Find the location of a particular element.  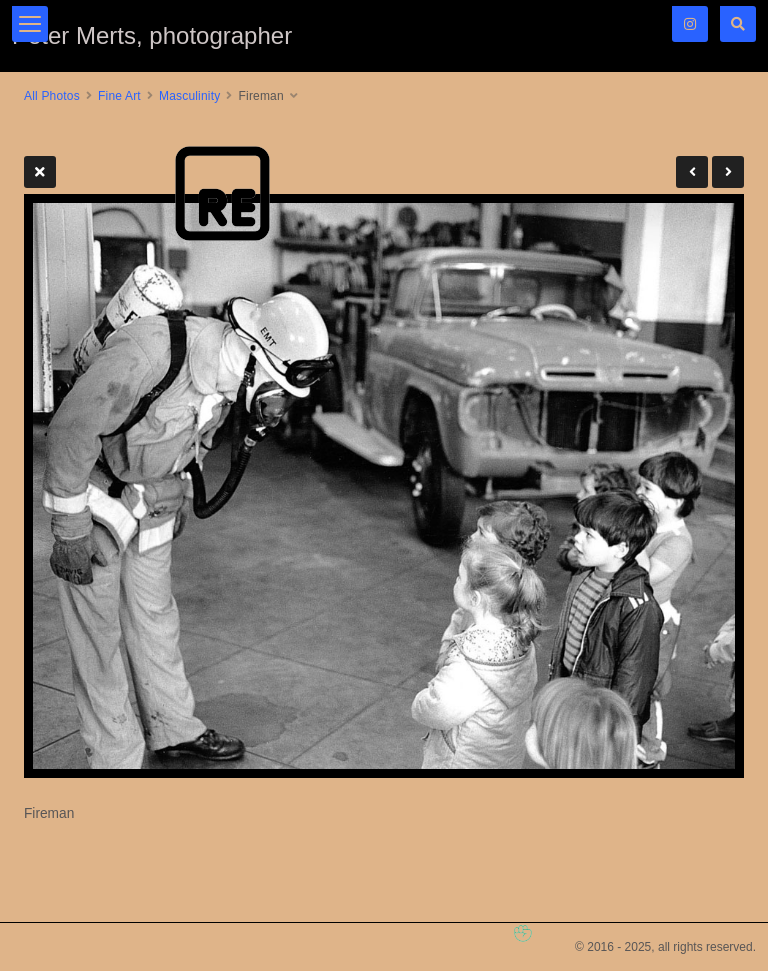

ReasonML programming language logo is located at coordinates (222, 193).